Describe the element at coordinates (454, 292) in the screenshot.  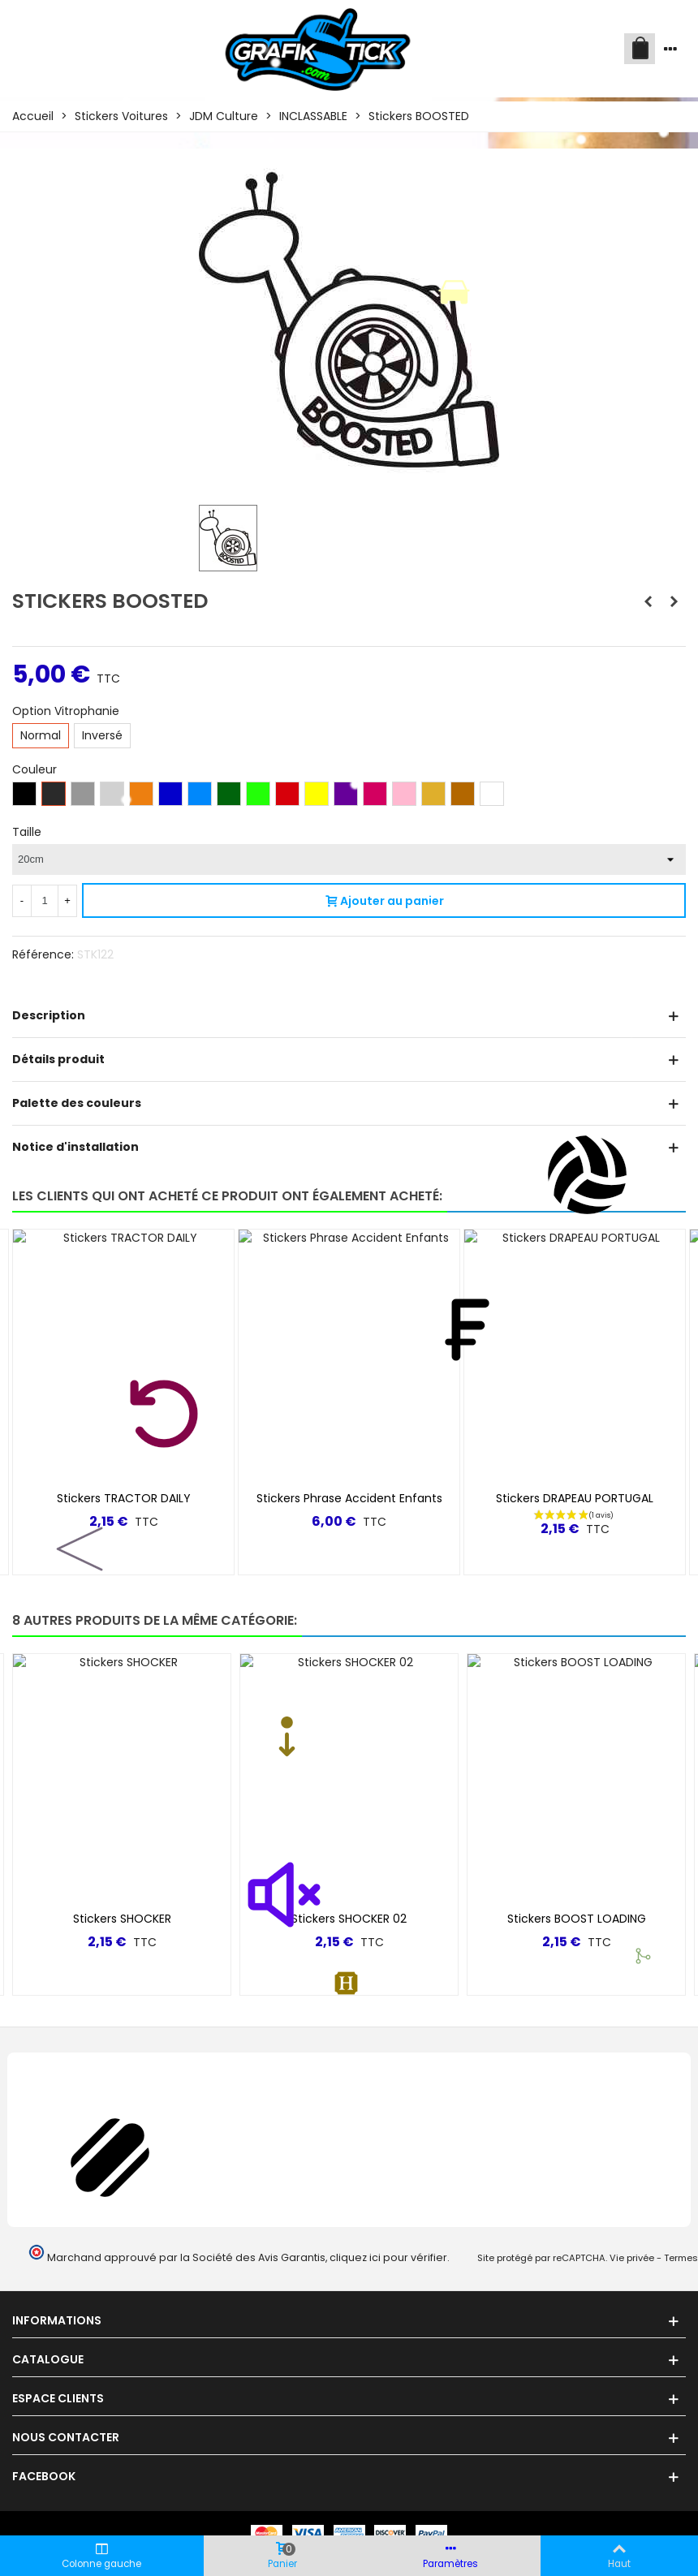
I see `access vehicle or car-related settings` at that location.